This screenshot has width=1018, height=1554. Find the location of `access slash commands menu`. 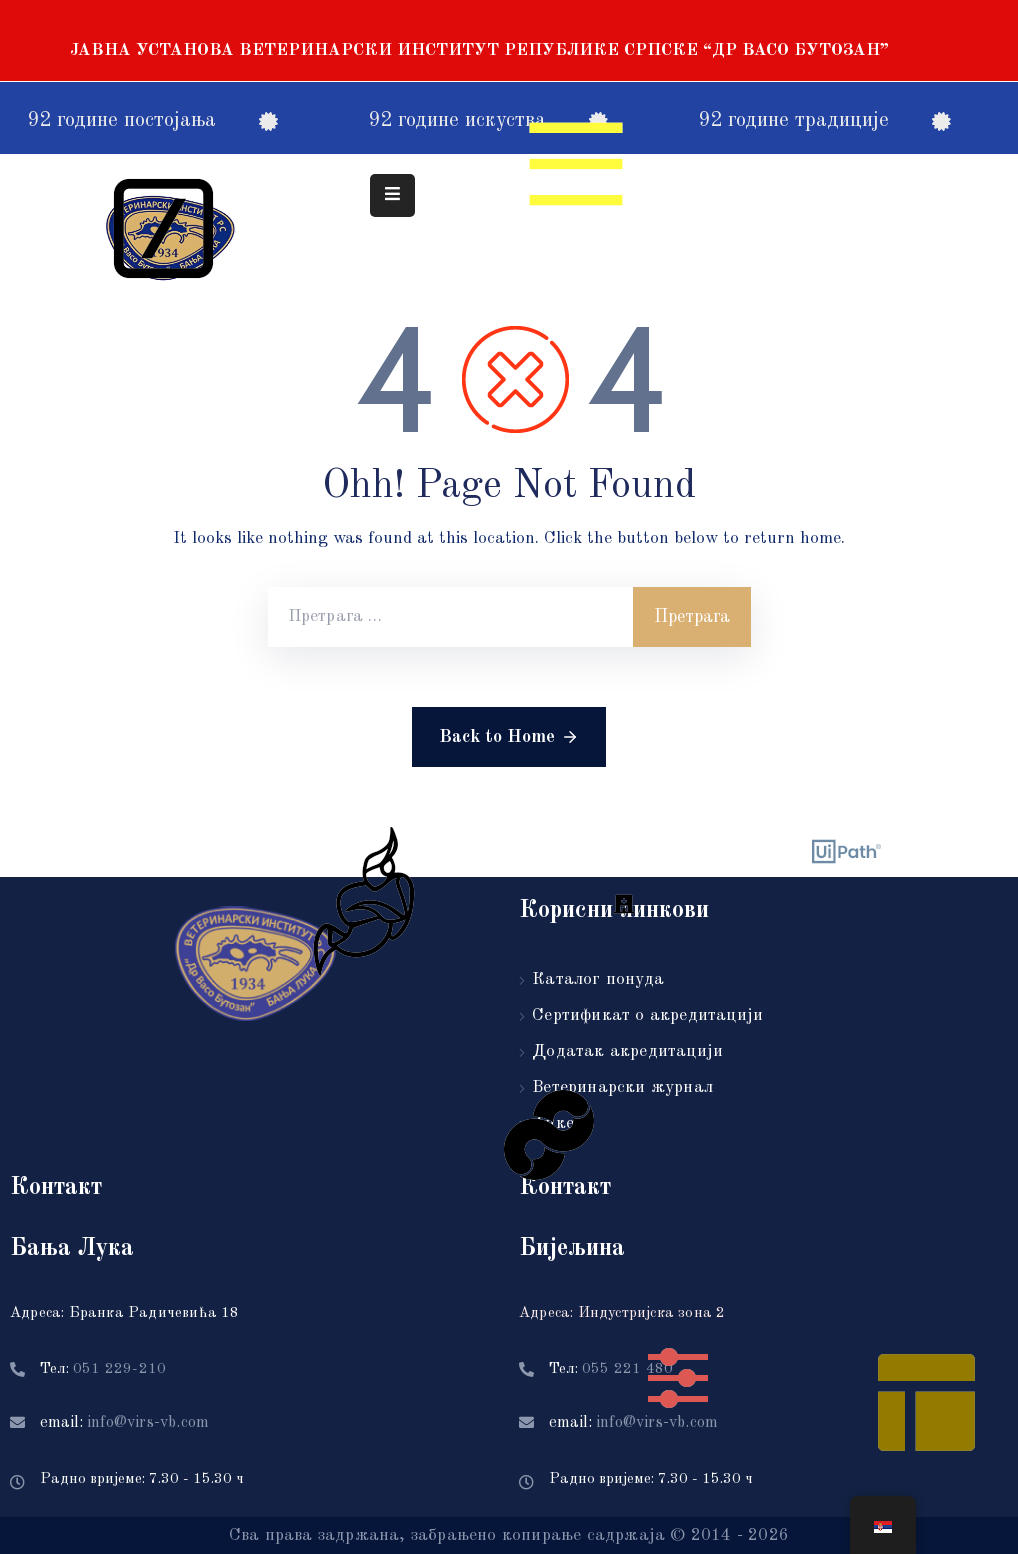

access slash commands menu is located at coordinates (163, 228).